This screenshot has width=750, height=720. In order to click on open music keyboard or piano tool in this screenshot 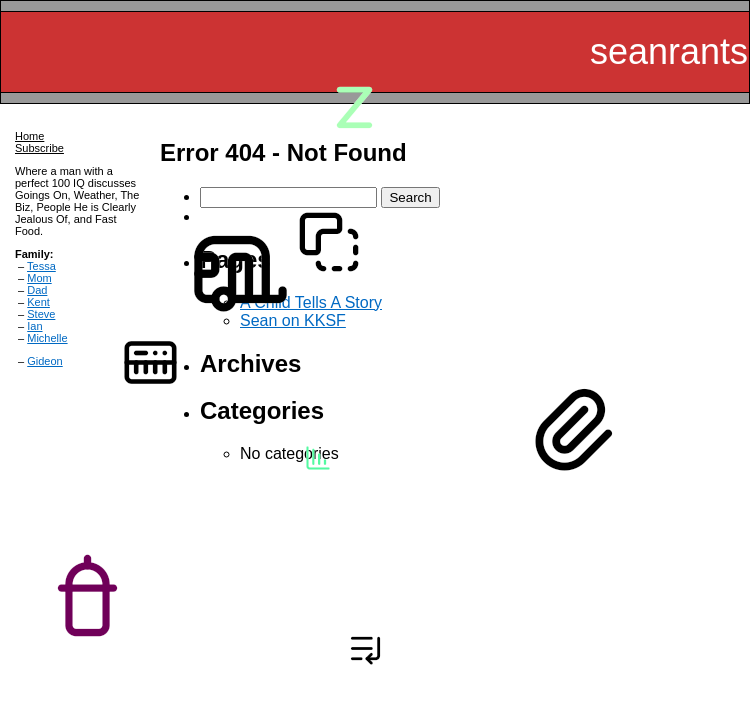, I will do `click(150, 362)`.